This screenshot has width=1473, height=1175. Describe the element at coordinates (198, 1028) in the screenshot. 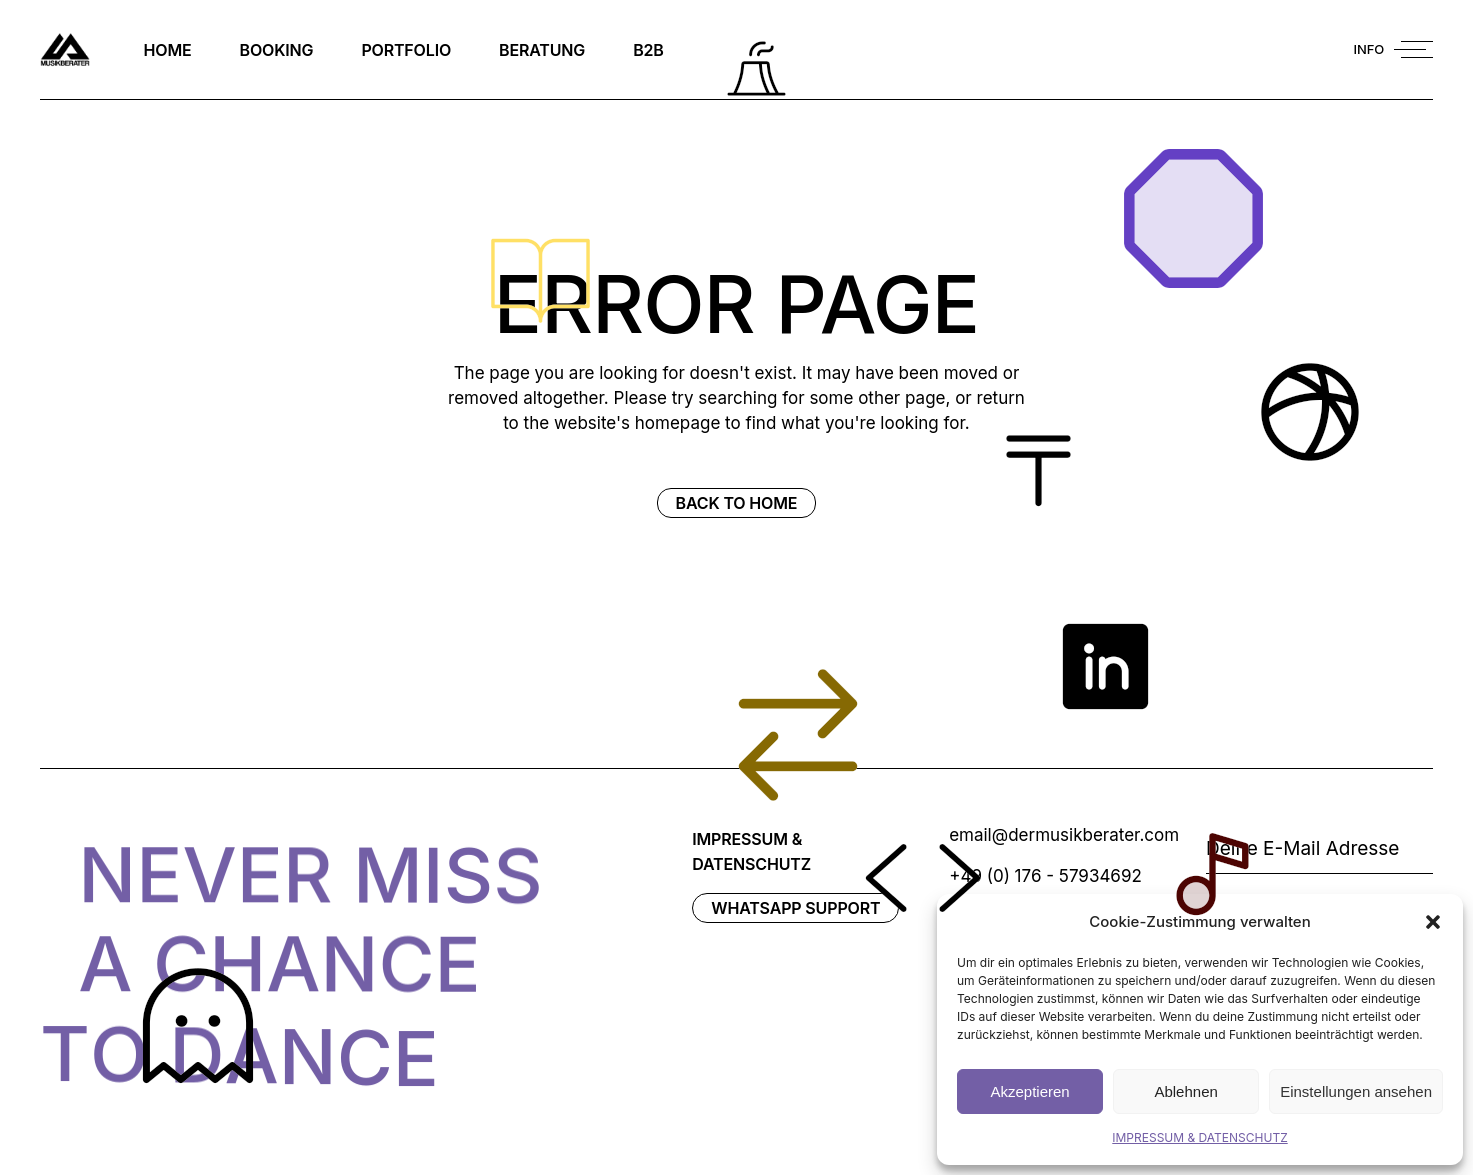

I see `toggle ghost mode or invisible status` at that location.